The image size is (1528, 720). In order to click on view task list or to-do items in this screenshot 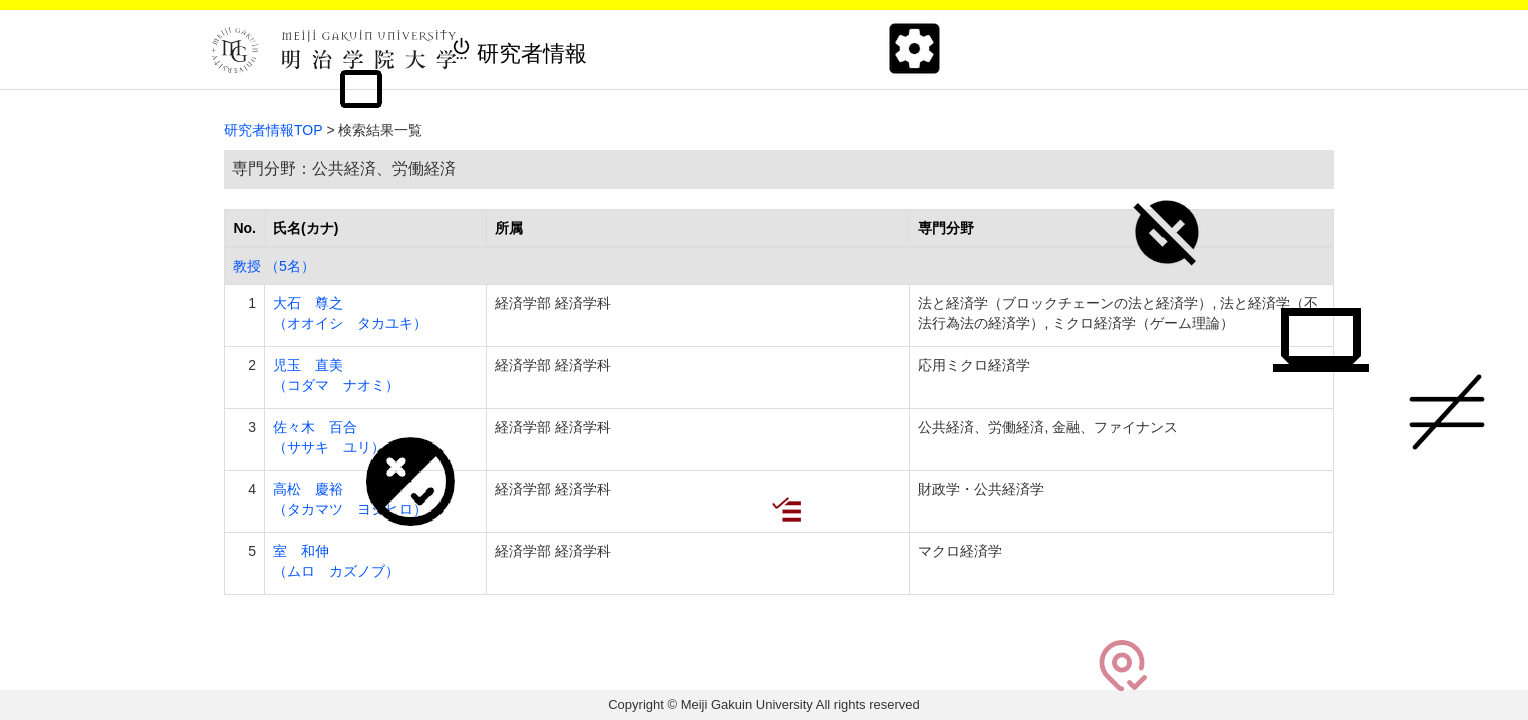, I will do `click(786, 511)`.